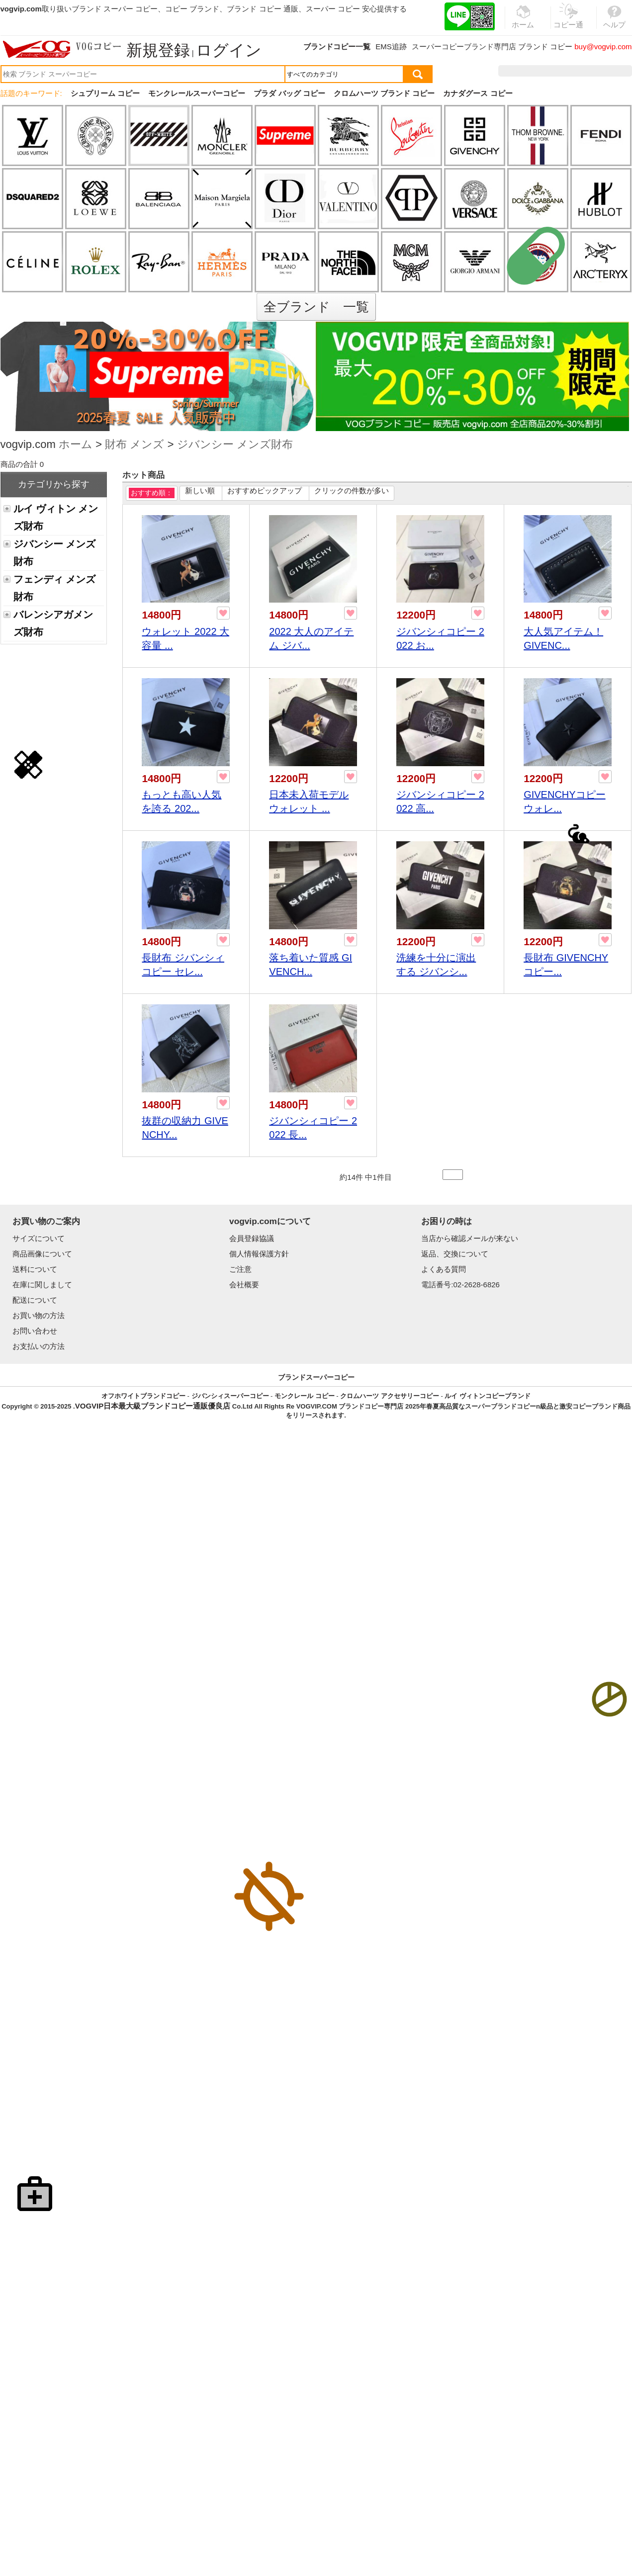 Image resolution: width=632 pixels, height=2576 pixels. I want to click on request rodent pest control services, so click(579, 834).